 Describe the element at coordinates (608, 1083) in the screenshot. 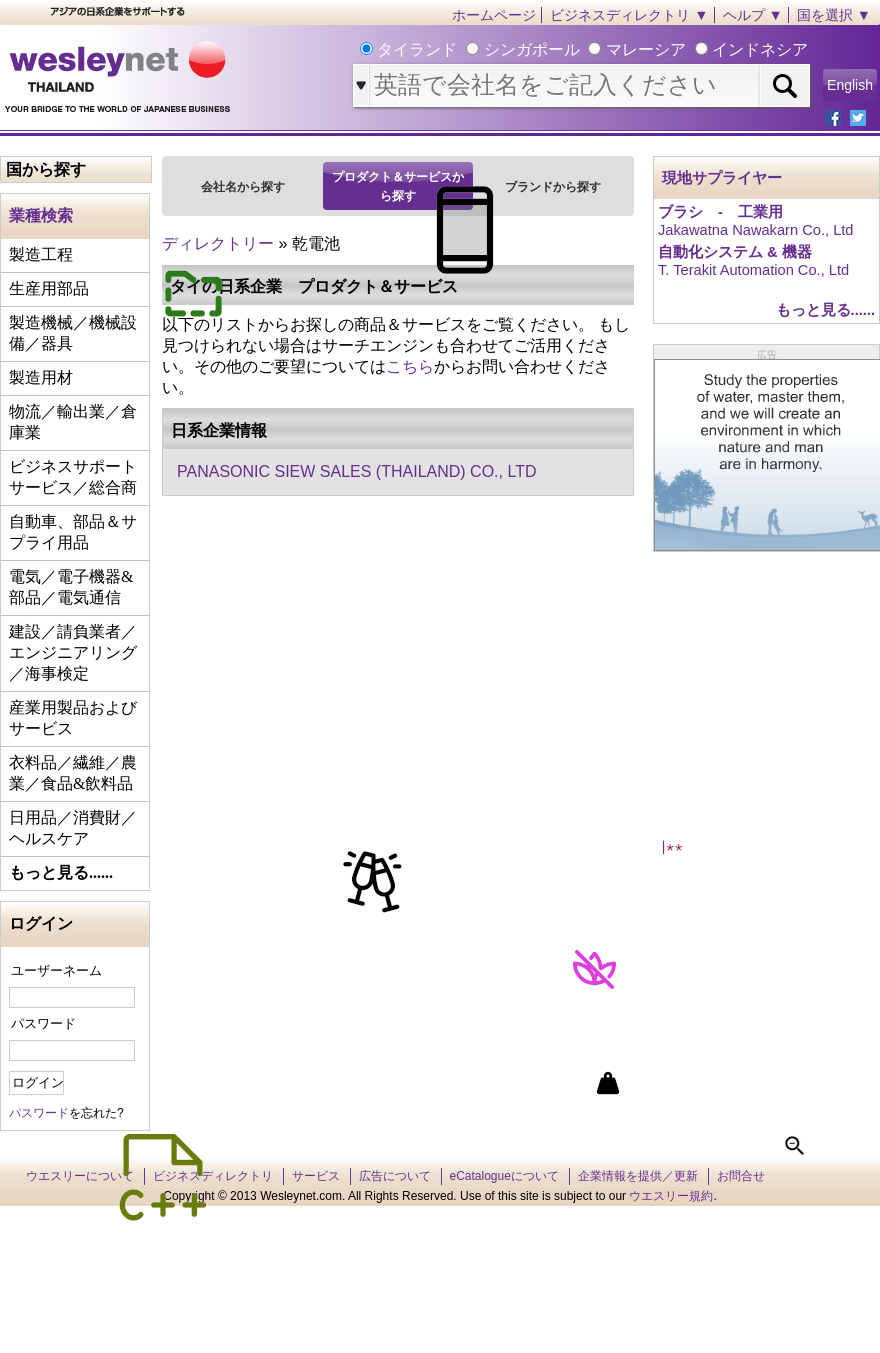

I see `adjust weight or mass settings` at that location.